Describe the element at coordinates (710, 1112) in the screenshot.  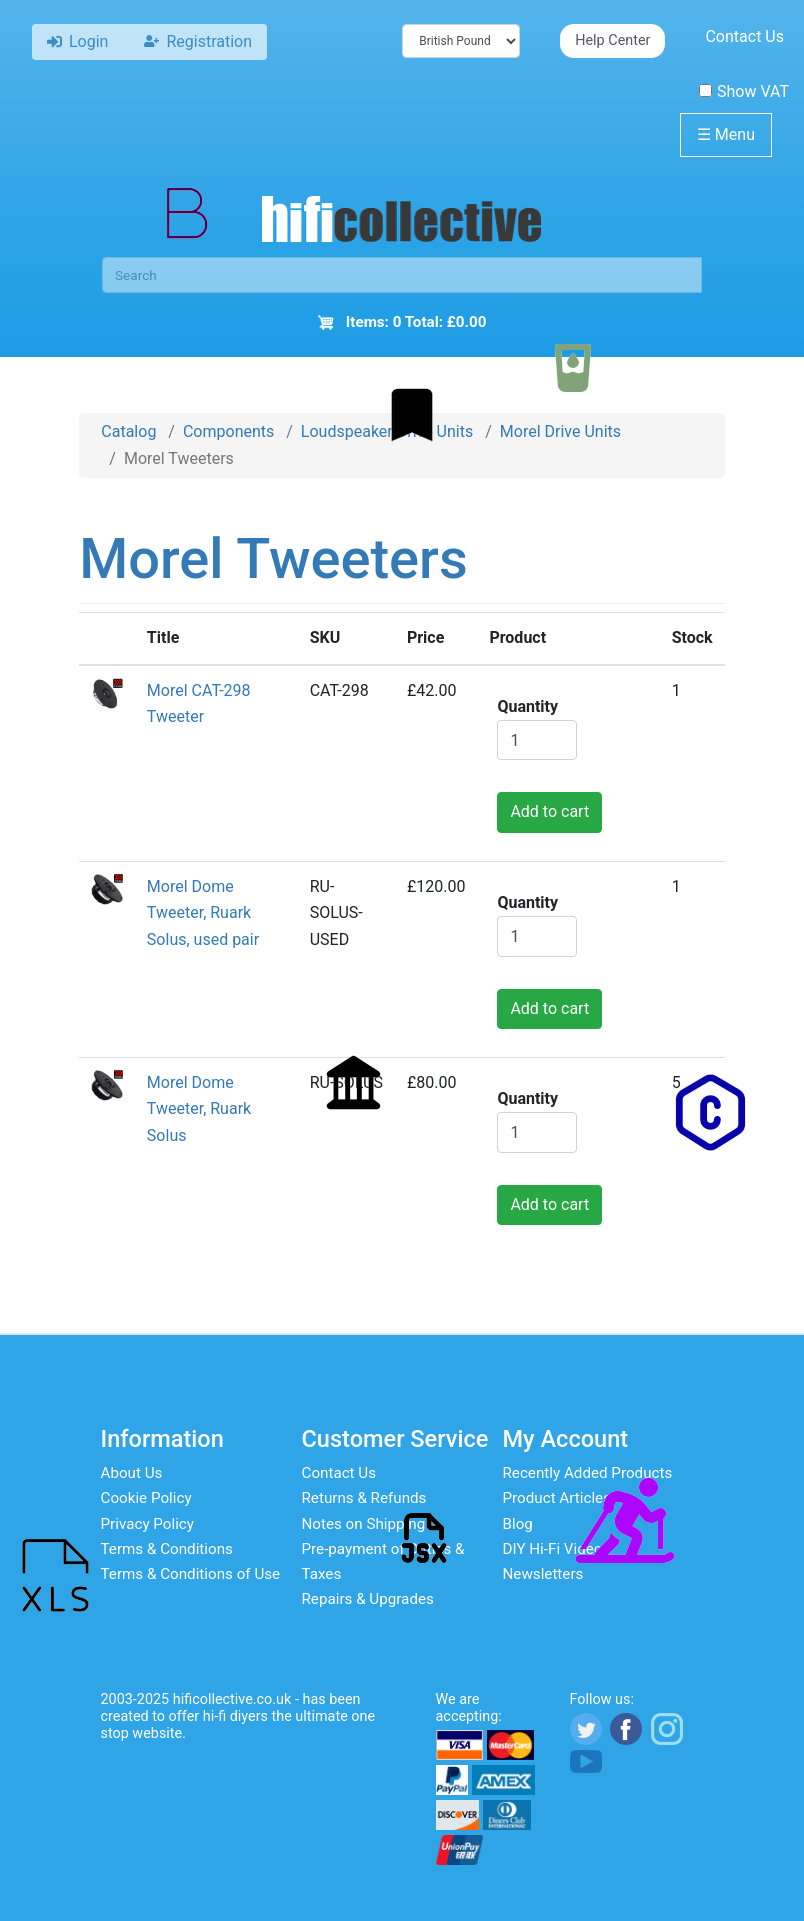
I see `indicates copyright status or protected content` at that location.